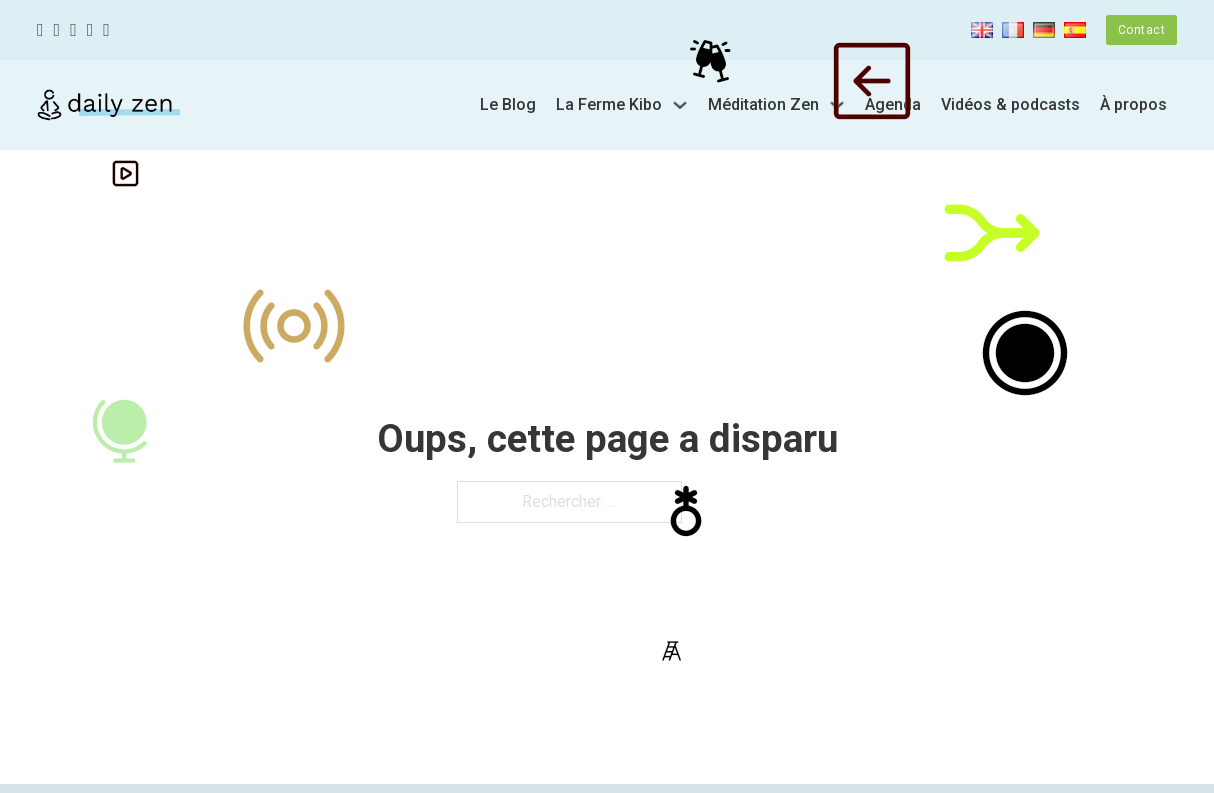 The width and height of the screenshot is (1214, 793). I want to click on celebrate an achievement or milestone, so click(711, 61).